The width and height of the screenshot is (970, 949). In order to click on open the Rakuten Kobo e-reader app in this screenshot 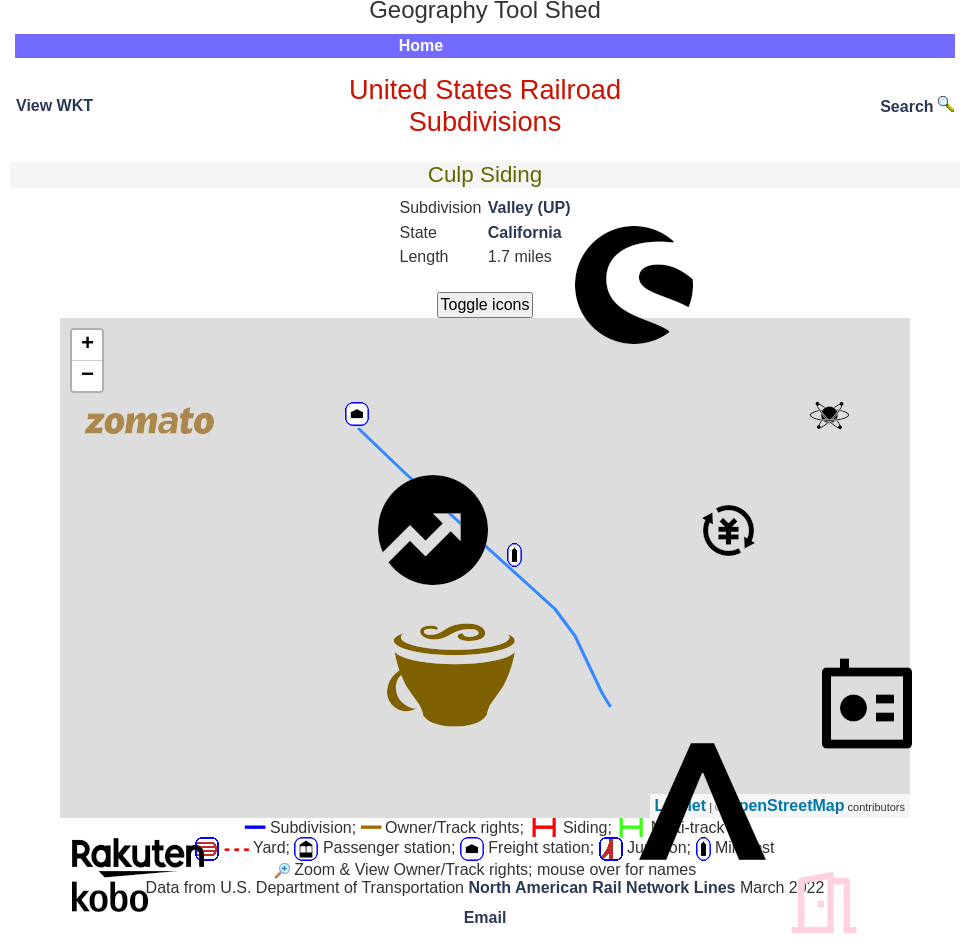, I will do `click(138, 875)`.